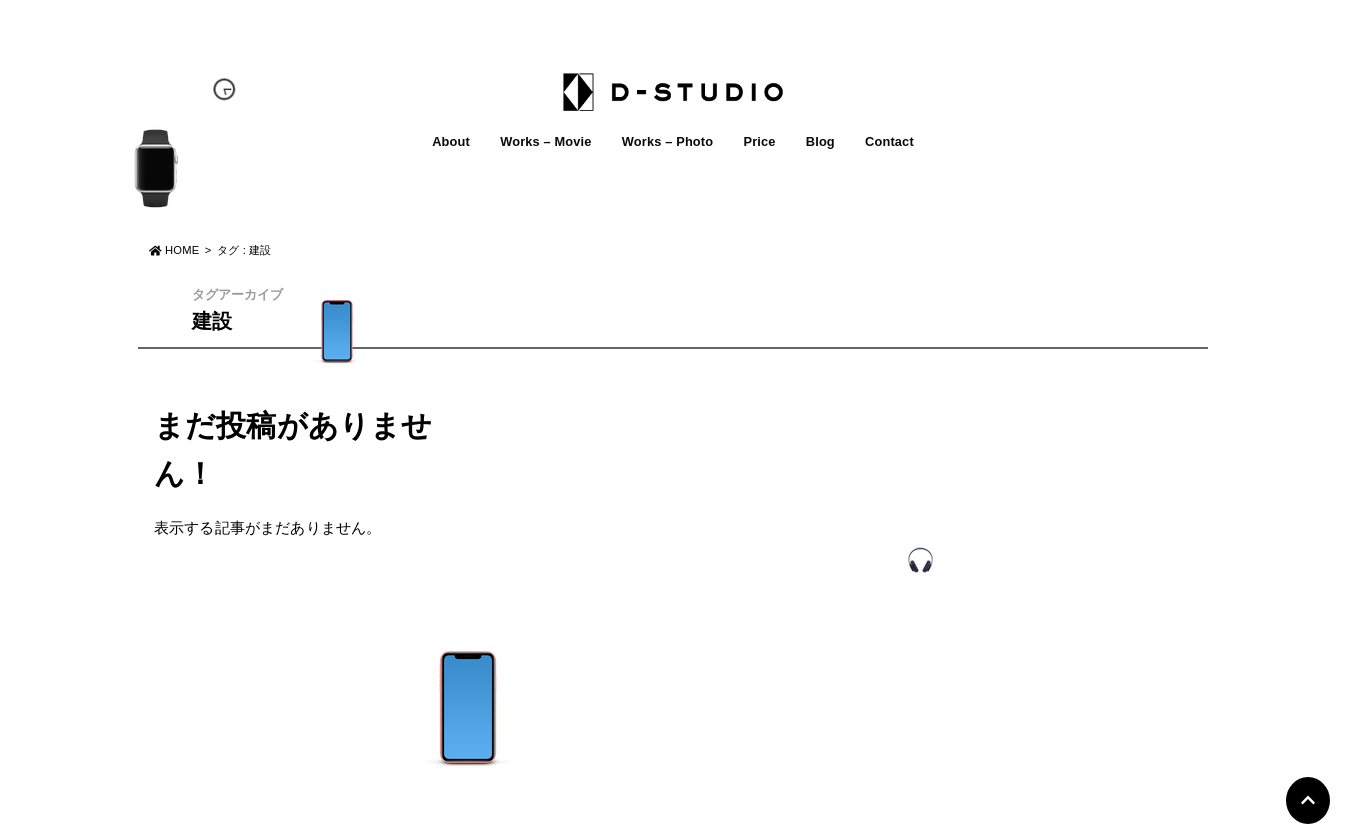 Image resolution: width=1346 pixels, height=840 pixels. Describe the element at coordinates (468, 709) in the screenshot. I see `iPhone XR device connected to your Mac` at that location.